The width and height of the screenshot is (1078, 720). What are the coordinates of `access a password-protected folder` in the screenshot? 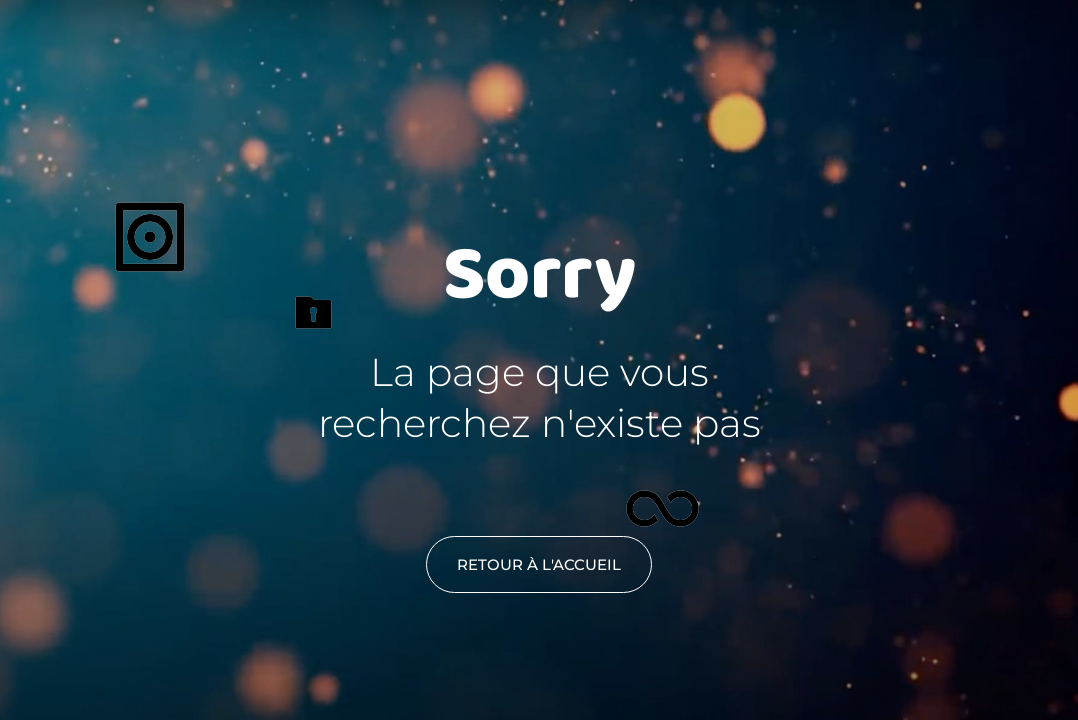 It's located at (313, 312).